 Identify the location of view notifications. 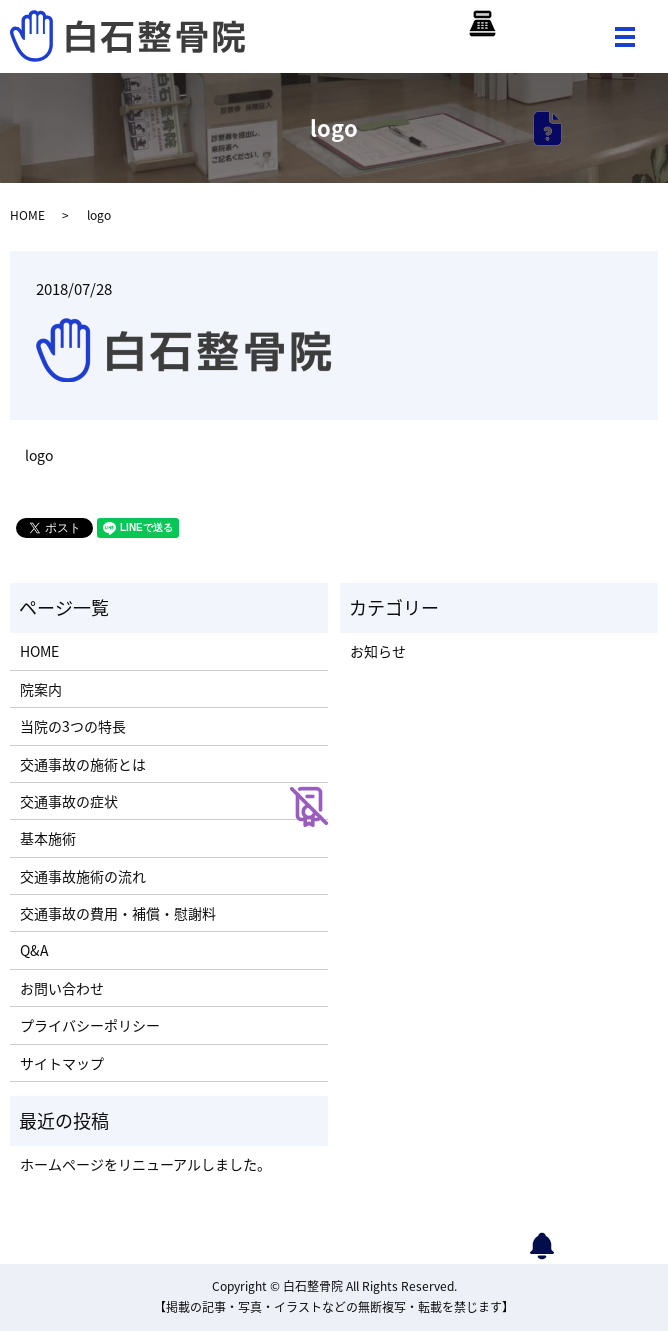
(542, 1246).